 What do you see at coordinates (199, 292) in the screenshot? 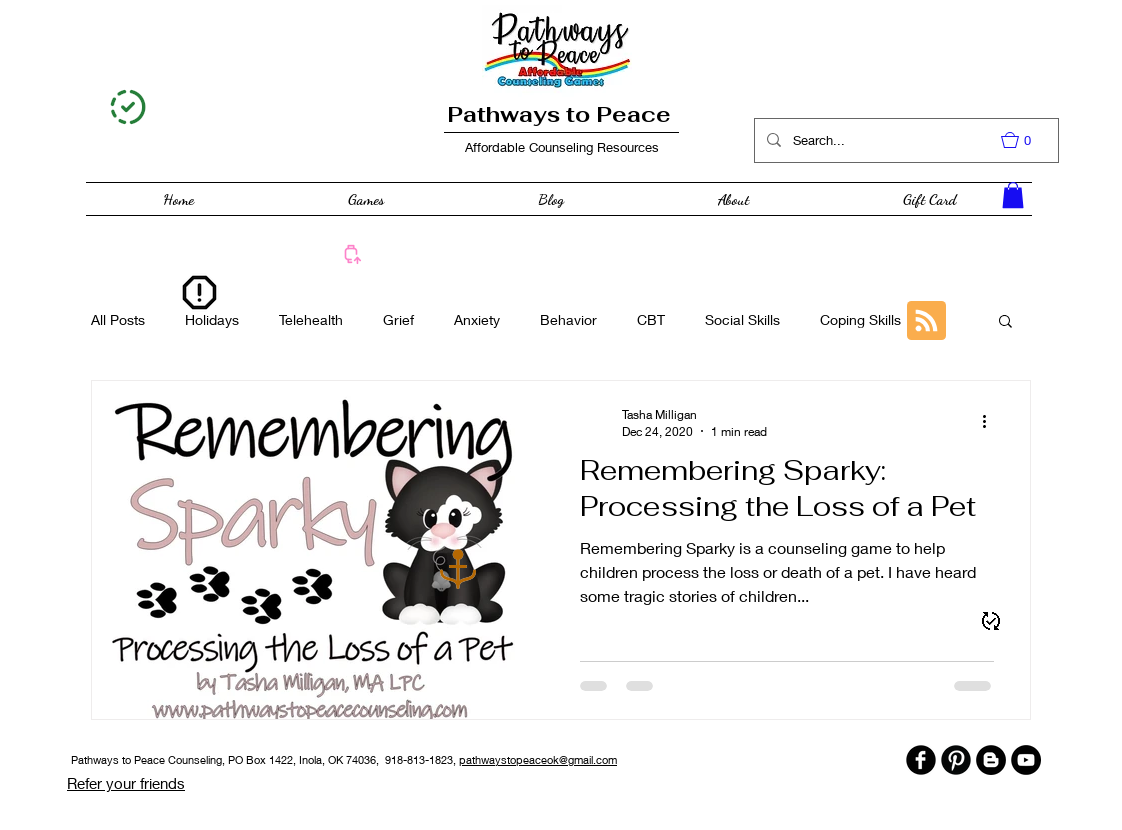
I see `indicates an email error or delivery failure` at bounding box center [199, 292].